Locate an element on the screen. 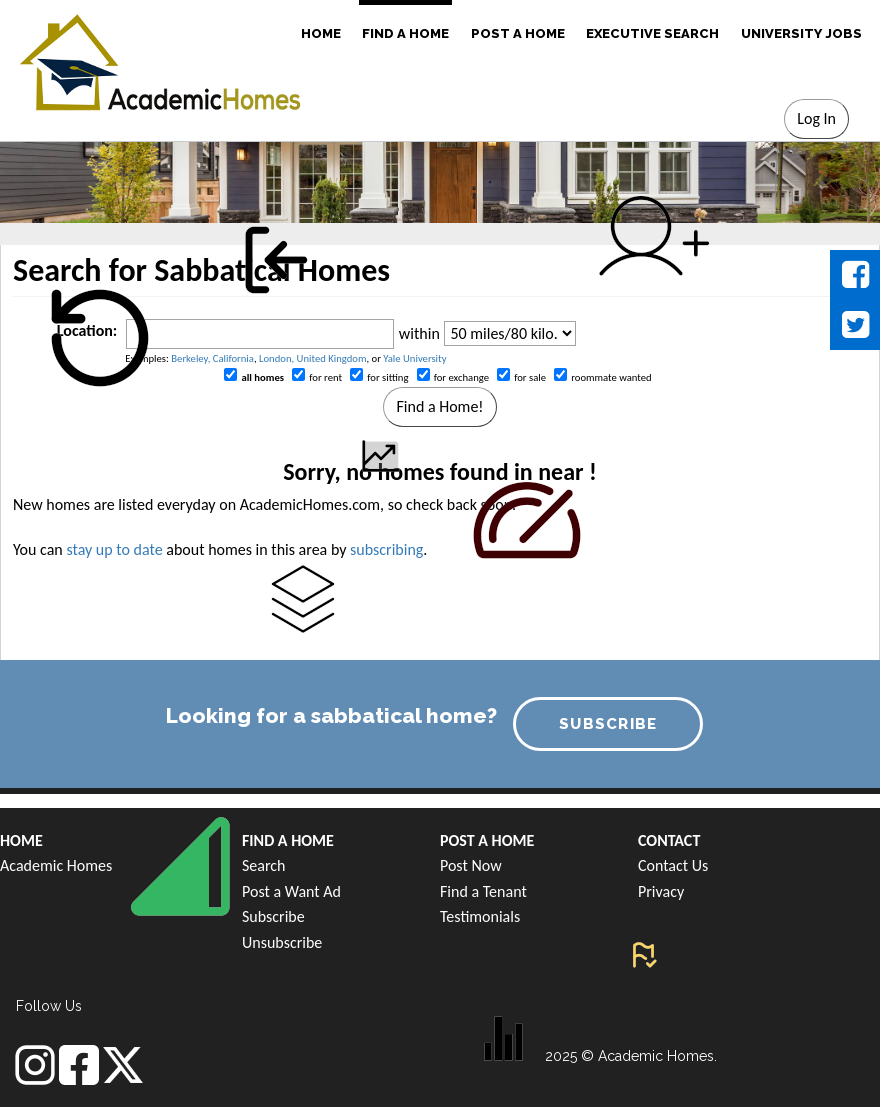  undo the last action is located at coordinates (100, 338).